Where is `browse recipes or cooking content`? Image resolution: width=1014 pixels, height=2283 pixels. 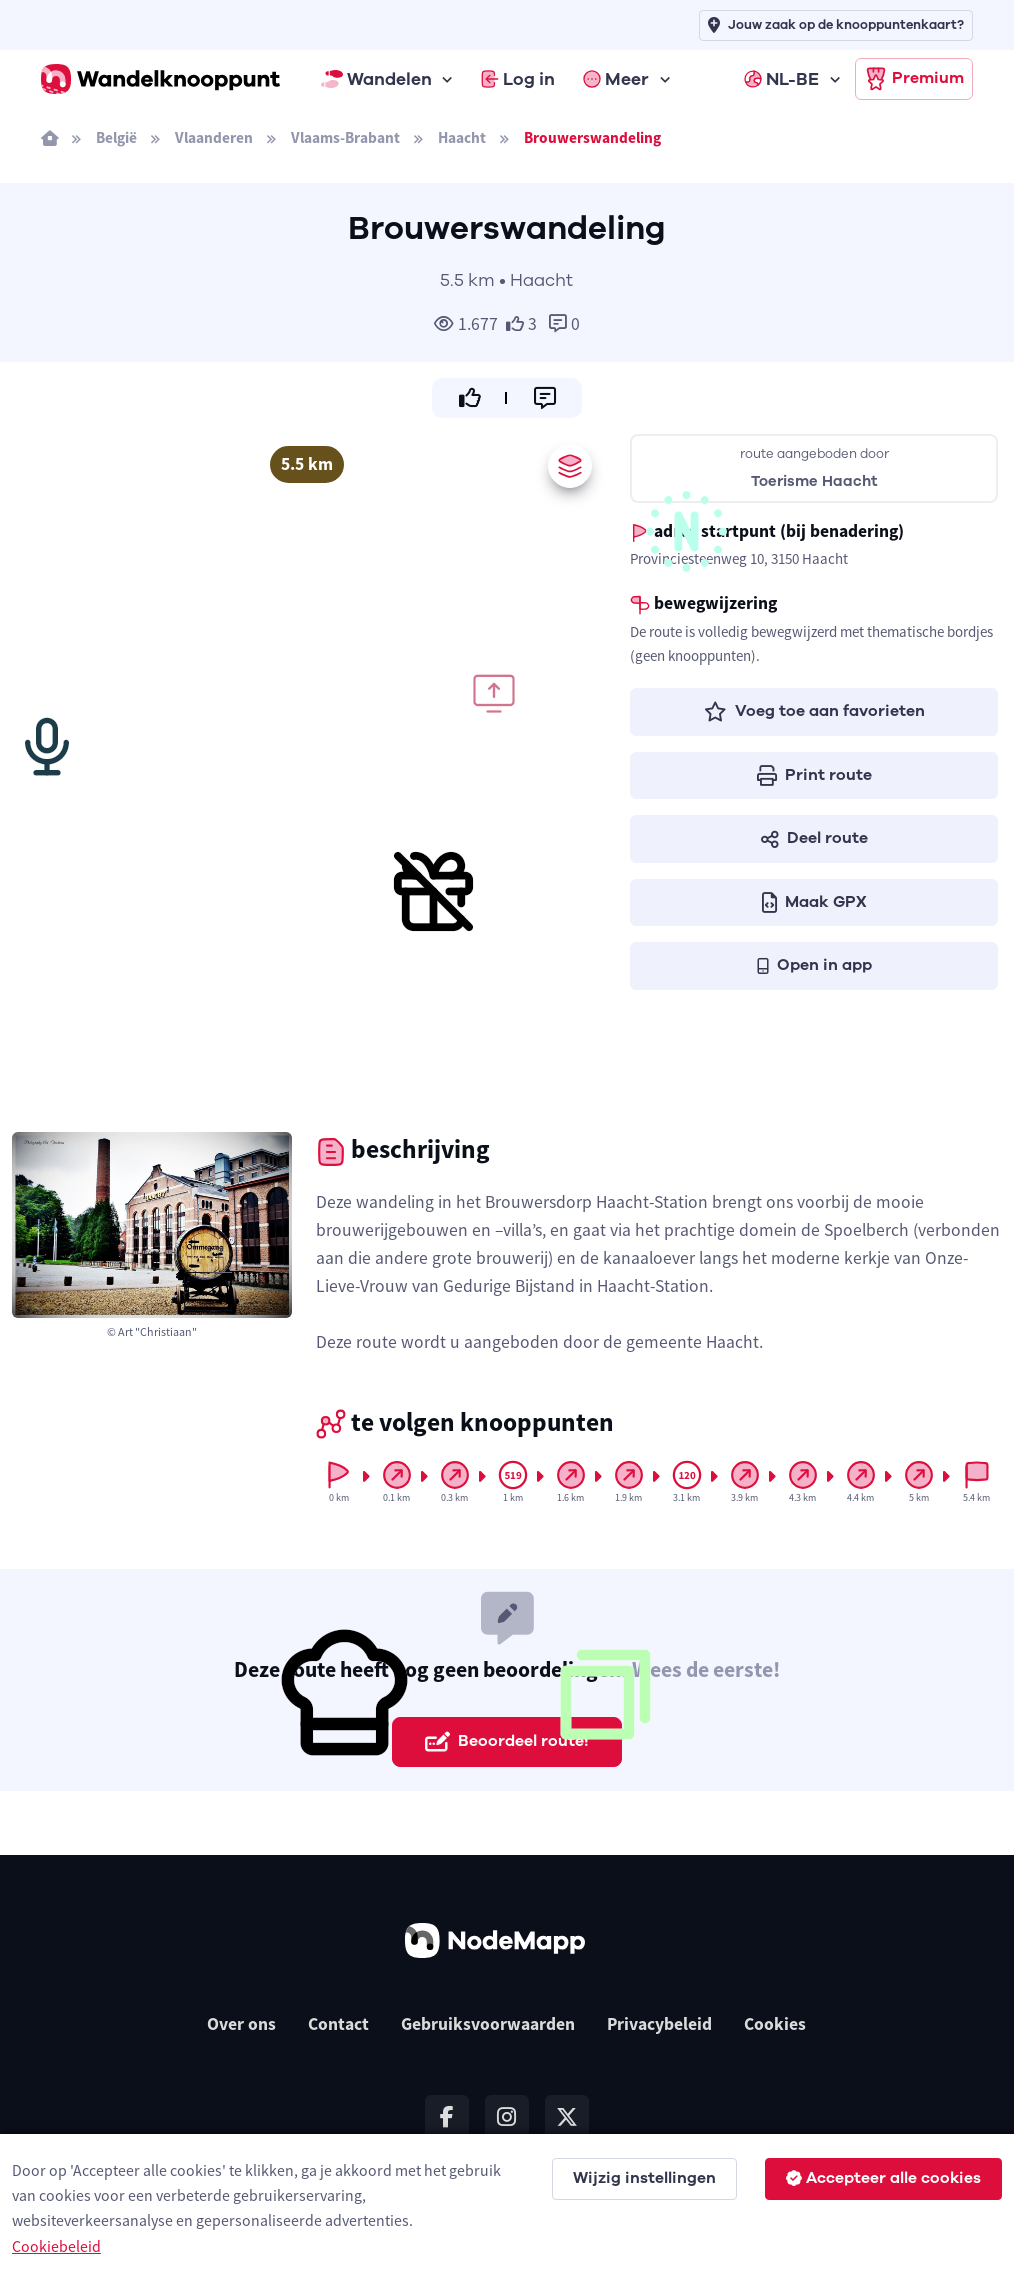 browse recipes or cooking content is located at coordinates (344, 1692).